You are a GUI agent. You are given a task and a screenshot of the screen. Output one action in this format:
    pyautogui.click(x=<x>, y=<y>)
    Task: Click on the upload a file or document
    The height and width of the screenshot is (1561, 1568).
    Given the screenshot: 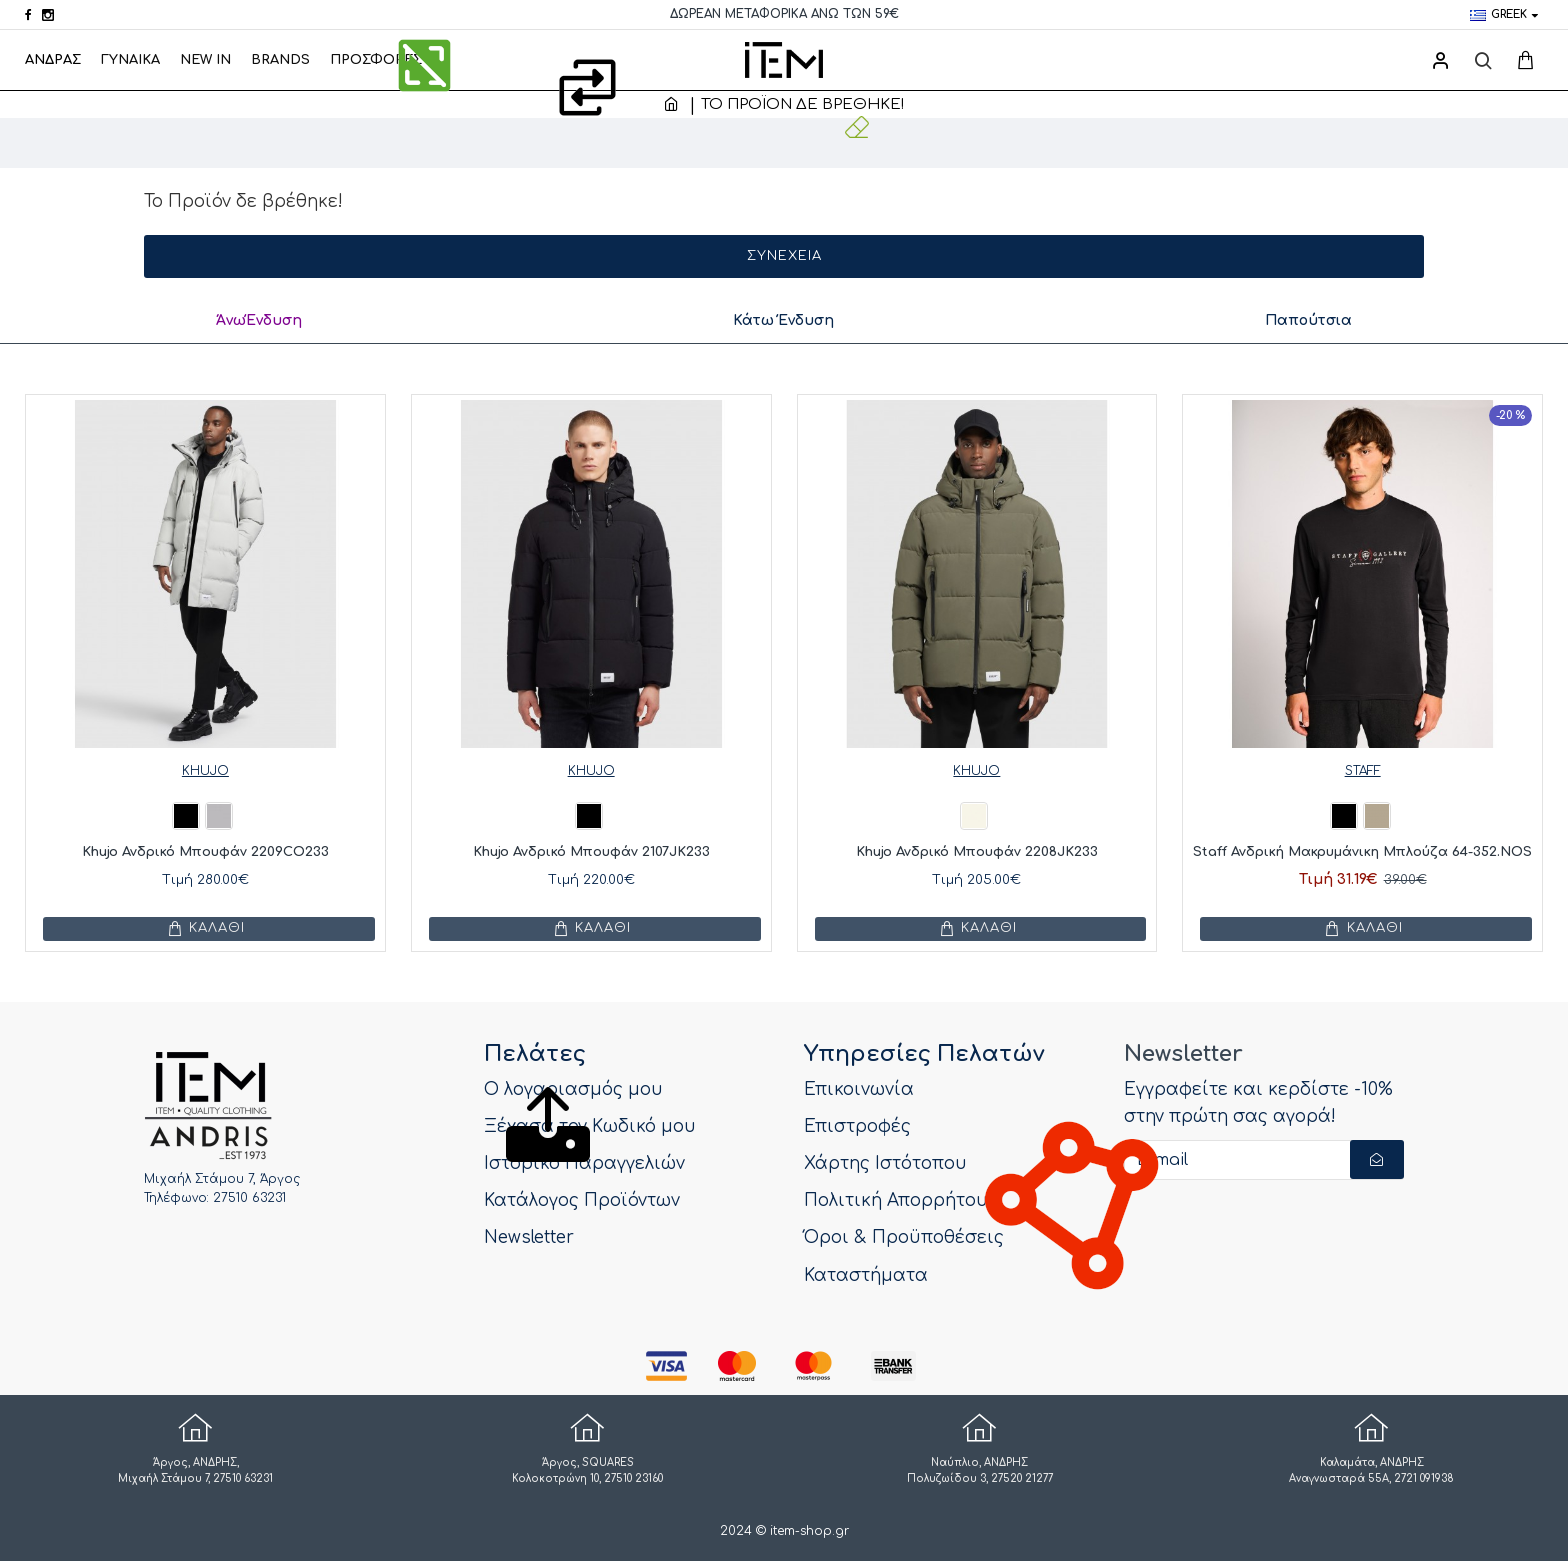 What is the action you would take?
    pyautogui.click(x=548, y=1129)
    